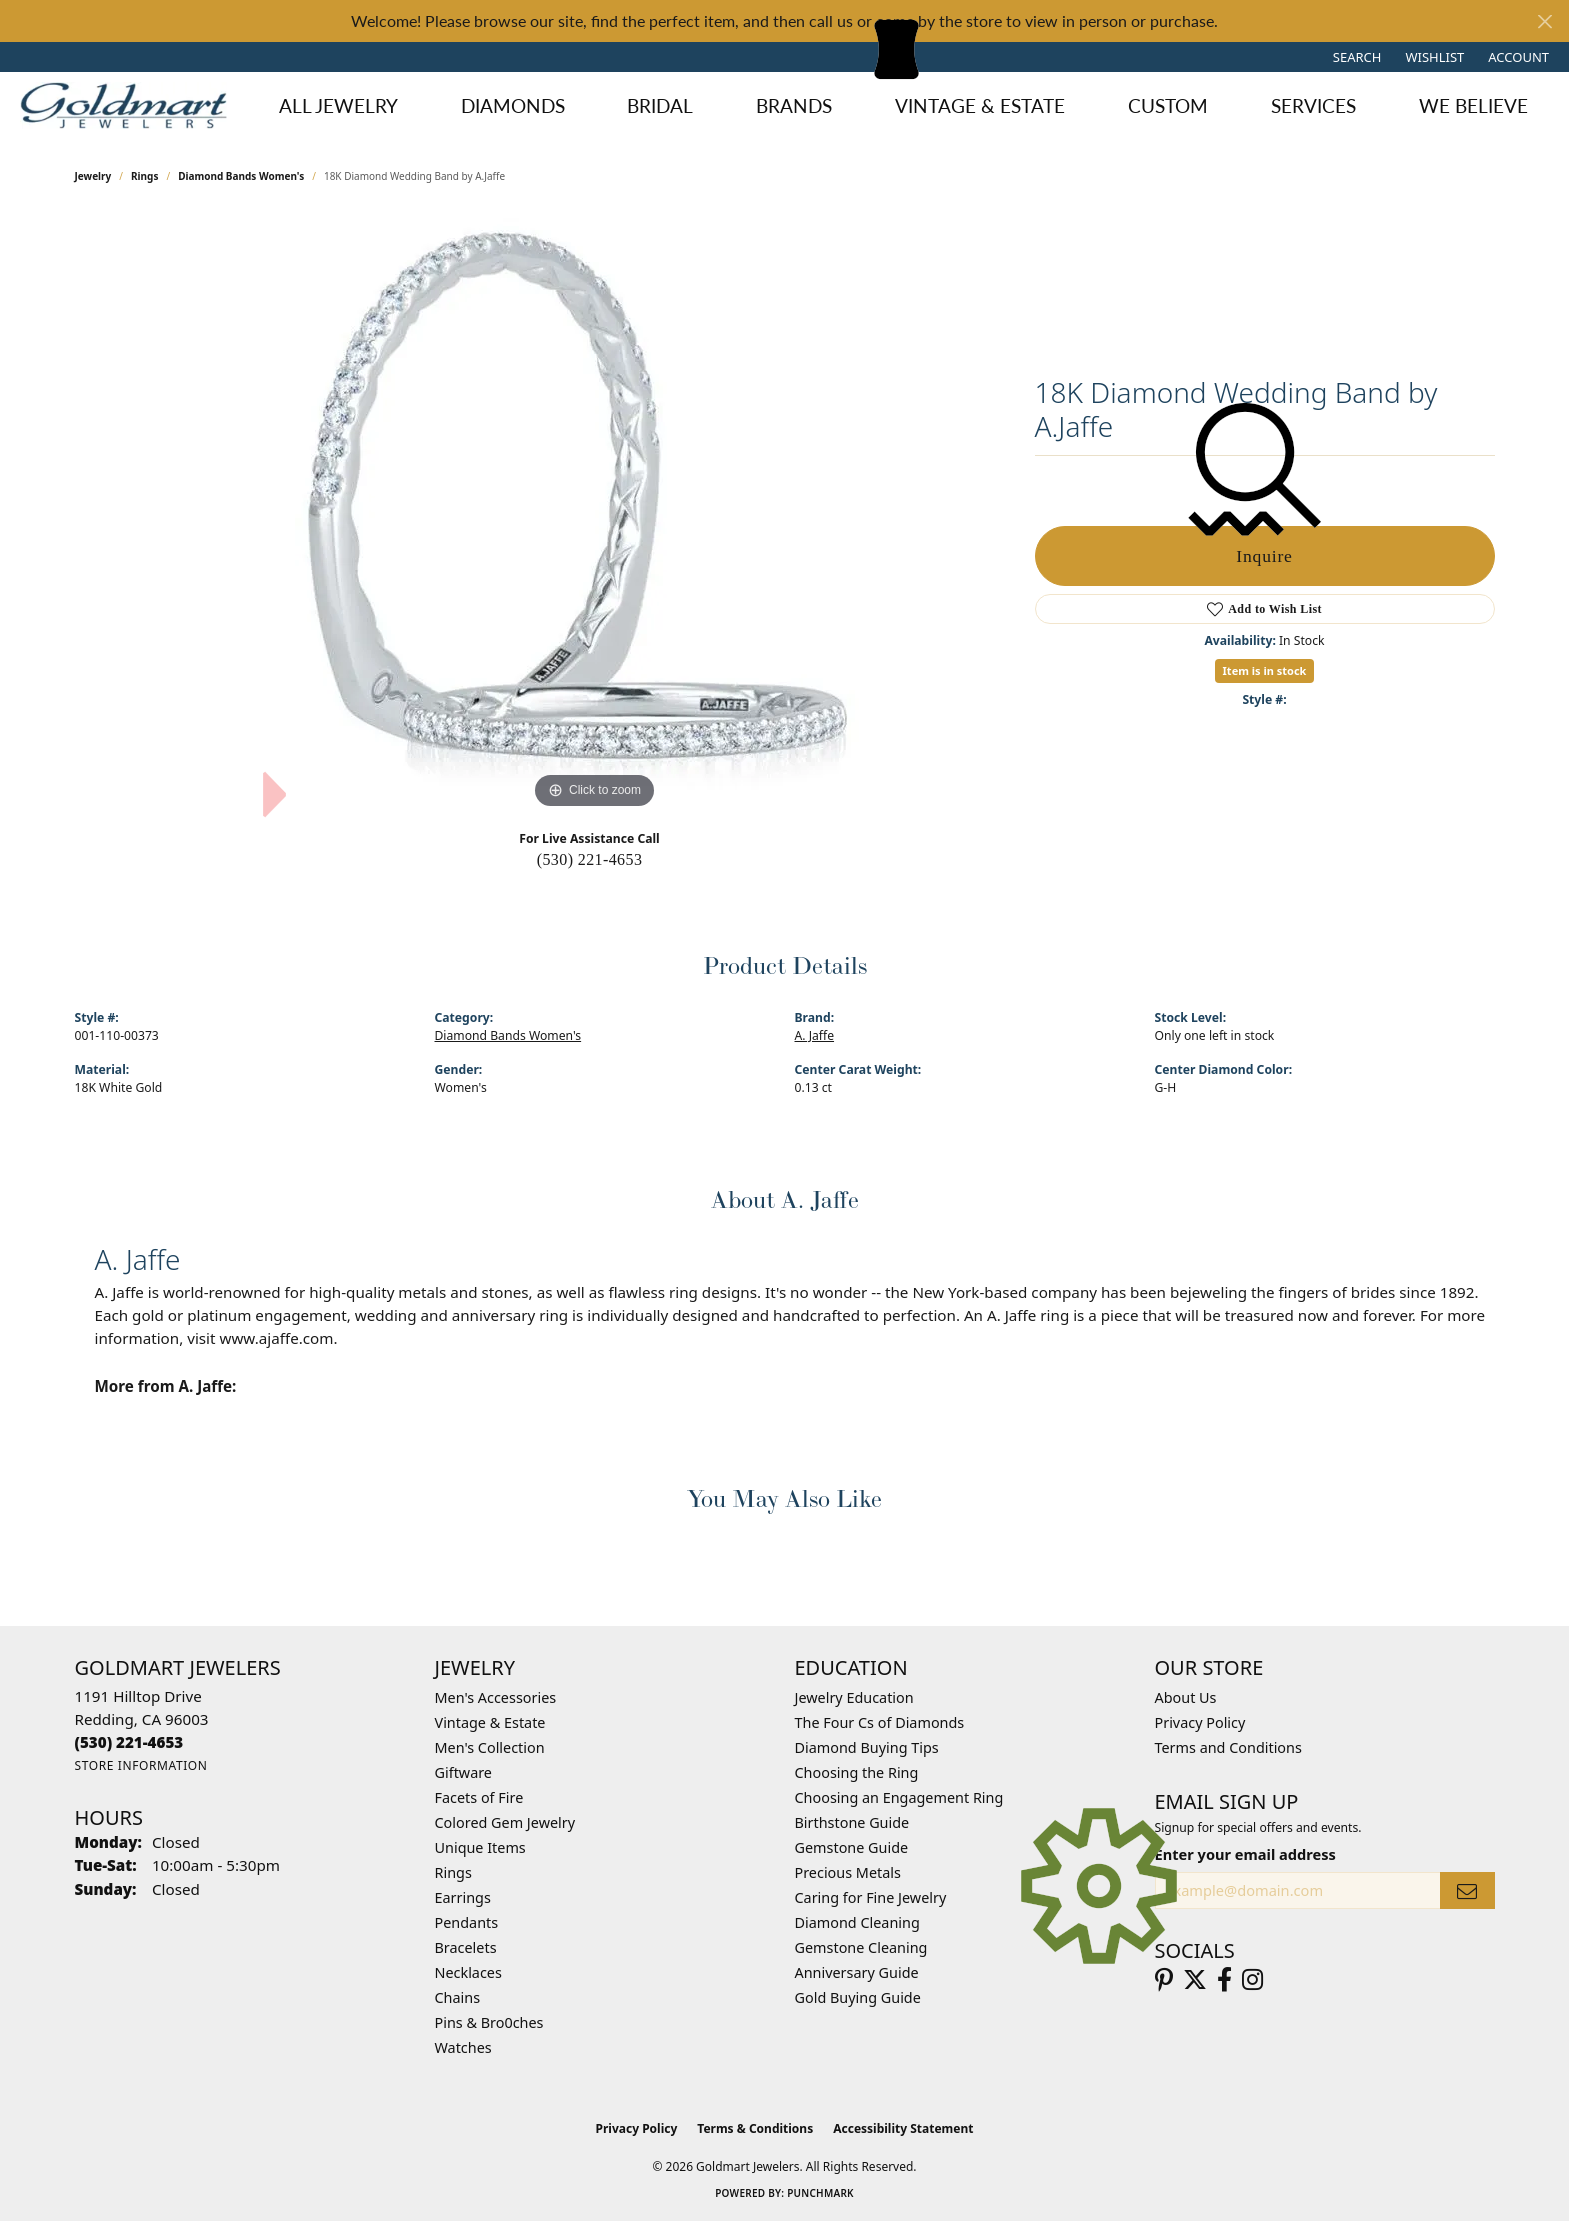 The width and height of the screenshot is (1569, 2221). What do you see at coordinates (896, 49) in the screenshot?
I see `switch to vertical panorama mode` at bounding box center [896, 49].